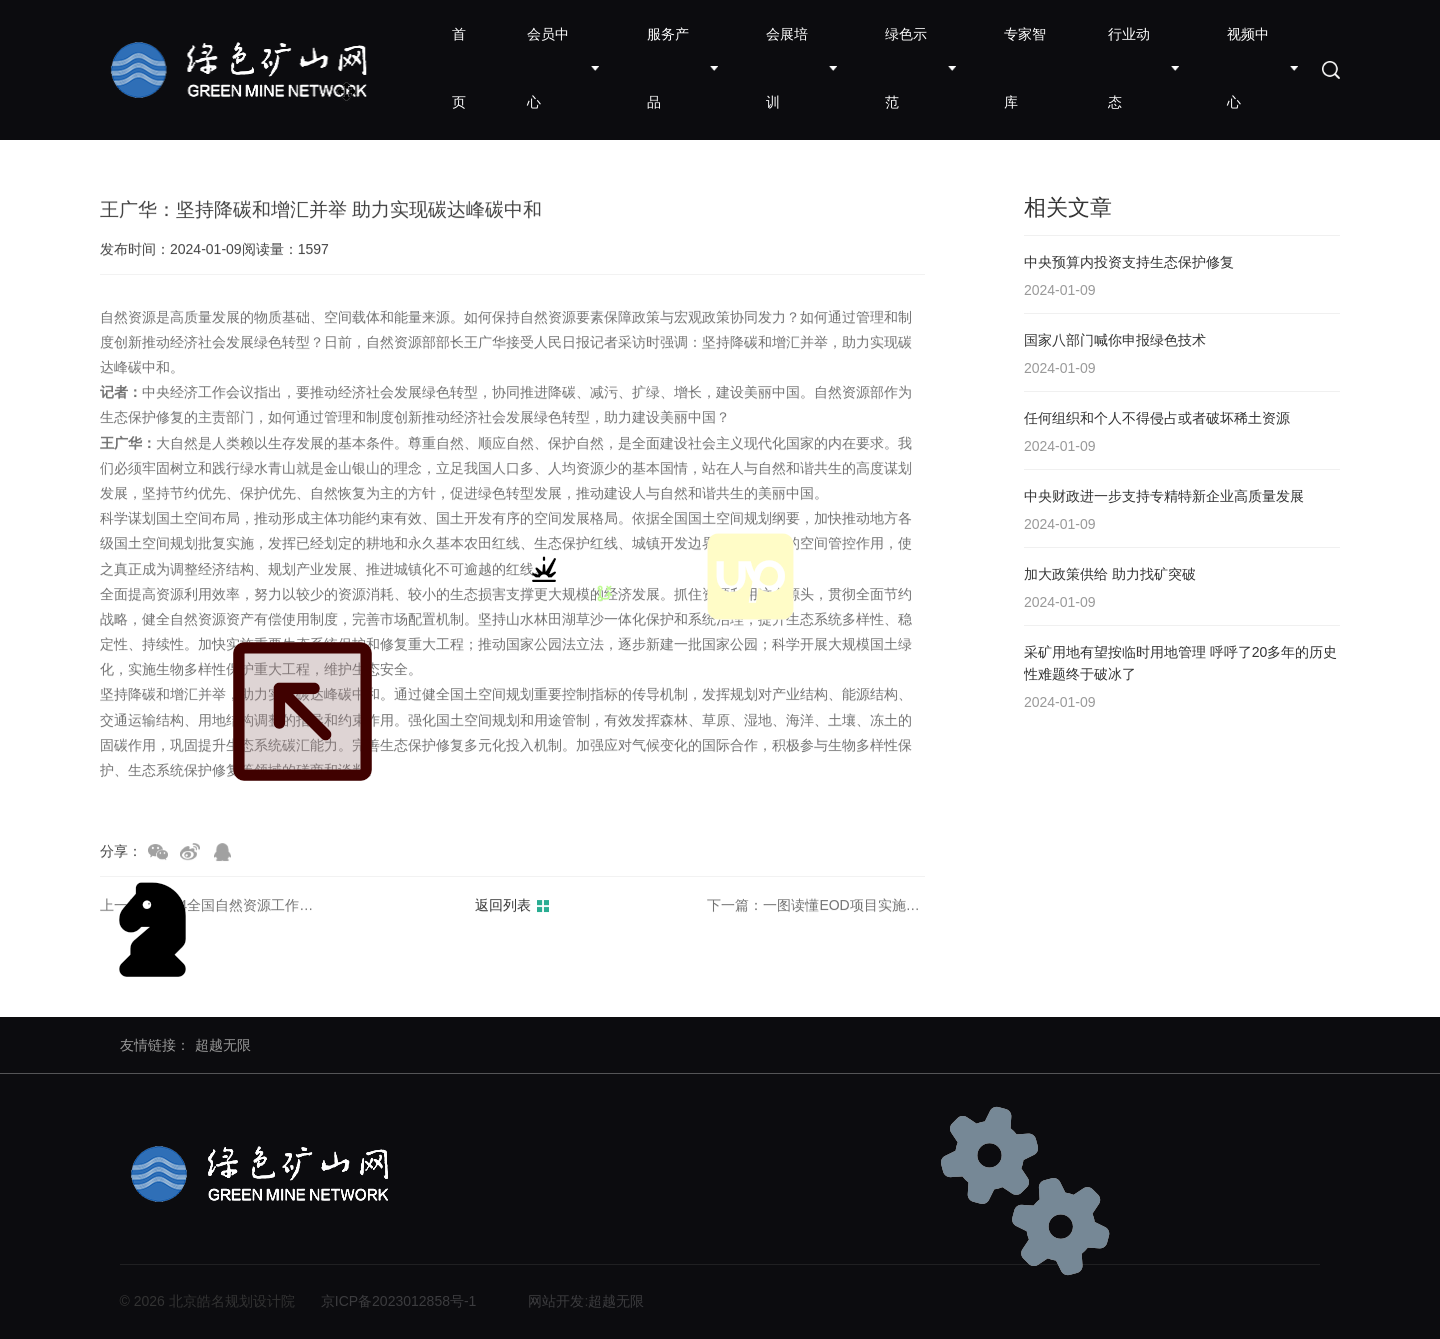  I want to click on navigate to the top-left or home position, so click(302, 711).